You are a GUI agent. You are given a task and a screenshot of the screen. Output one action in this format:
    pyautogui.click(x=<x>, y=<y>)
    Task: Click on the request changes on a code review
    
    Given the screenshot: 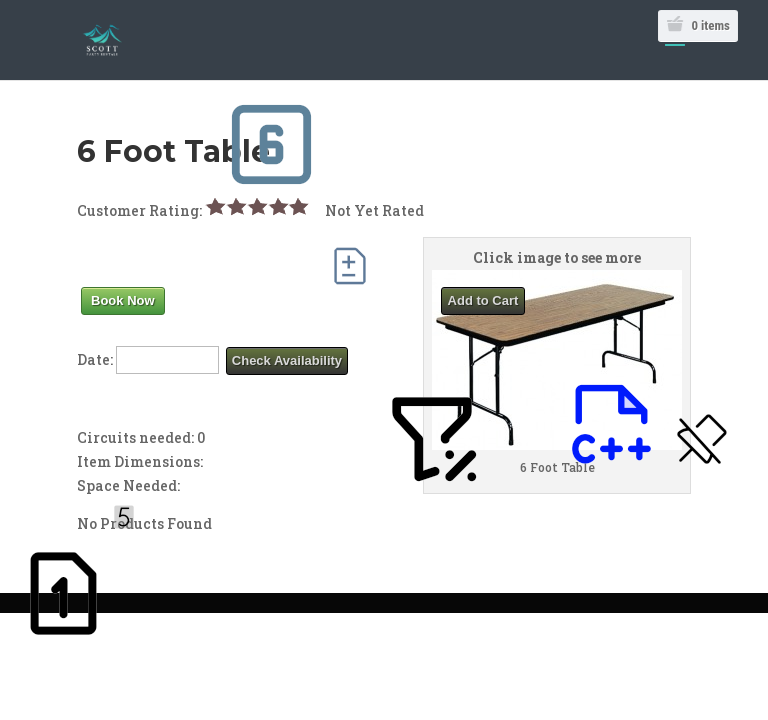 What is the action you would take?
    pyautogui.click(x=350, y=266)
    